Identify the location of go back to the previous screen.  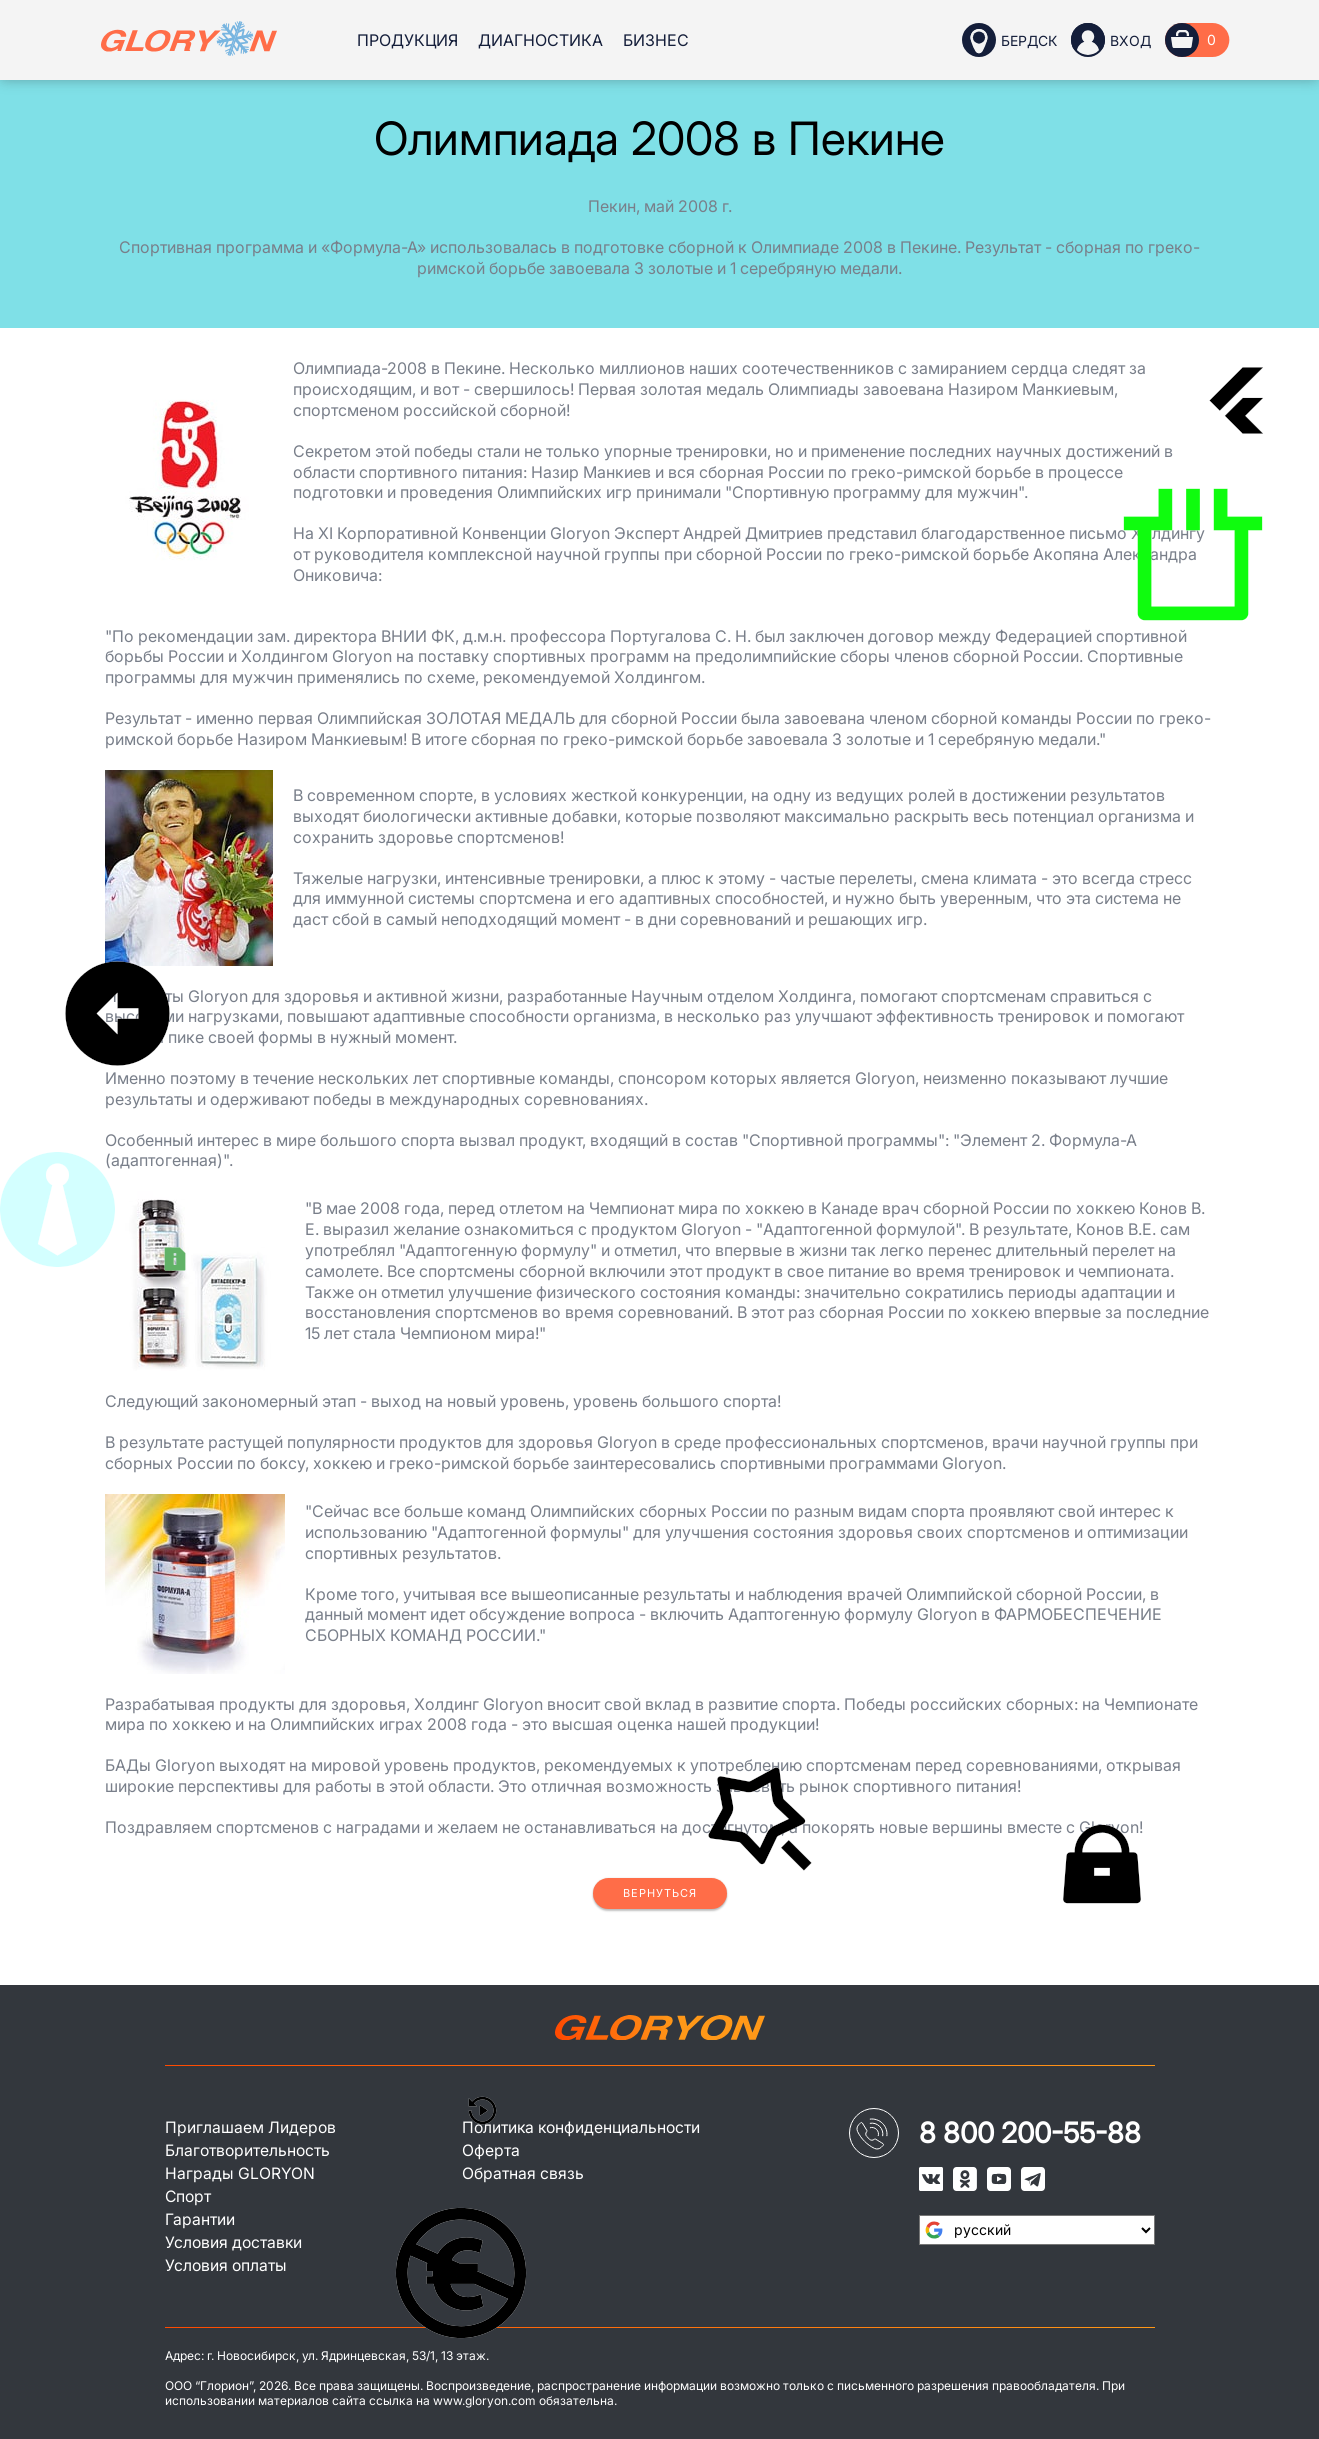
(117, 1013).